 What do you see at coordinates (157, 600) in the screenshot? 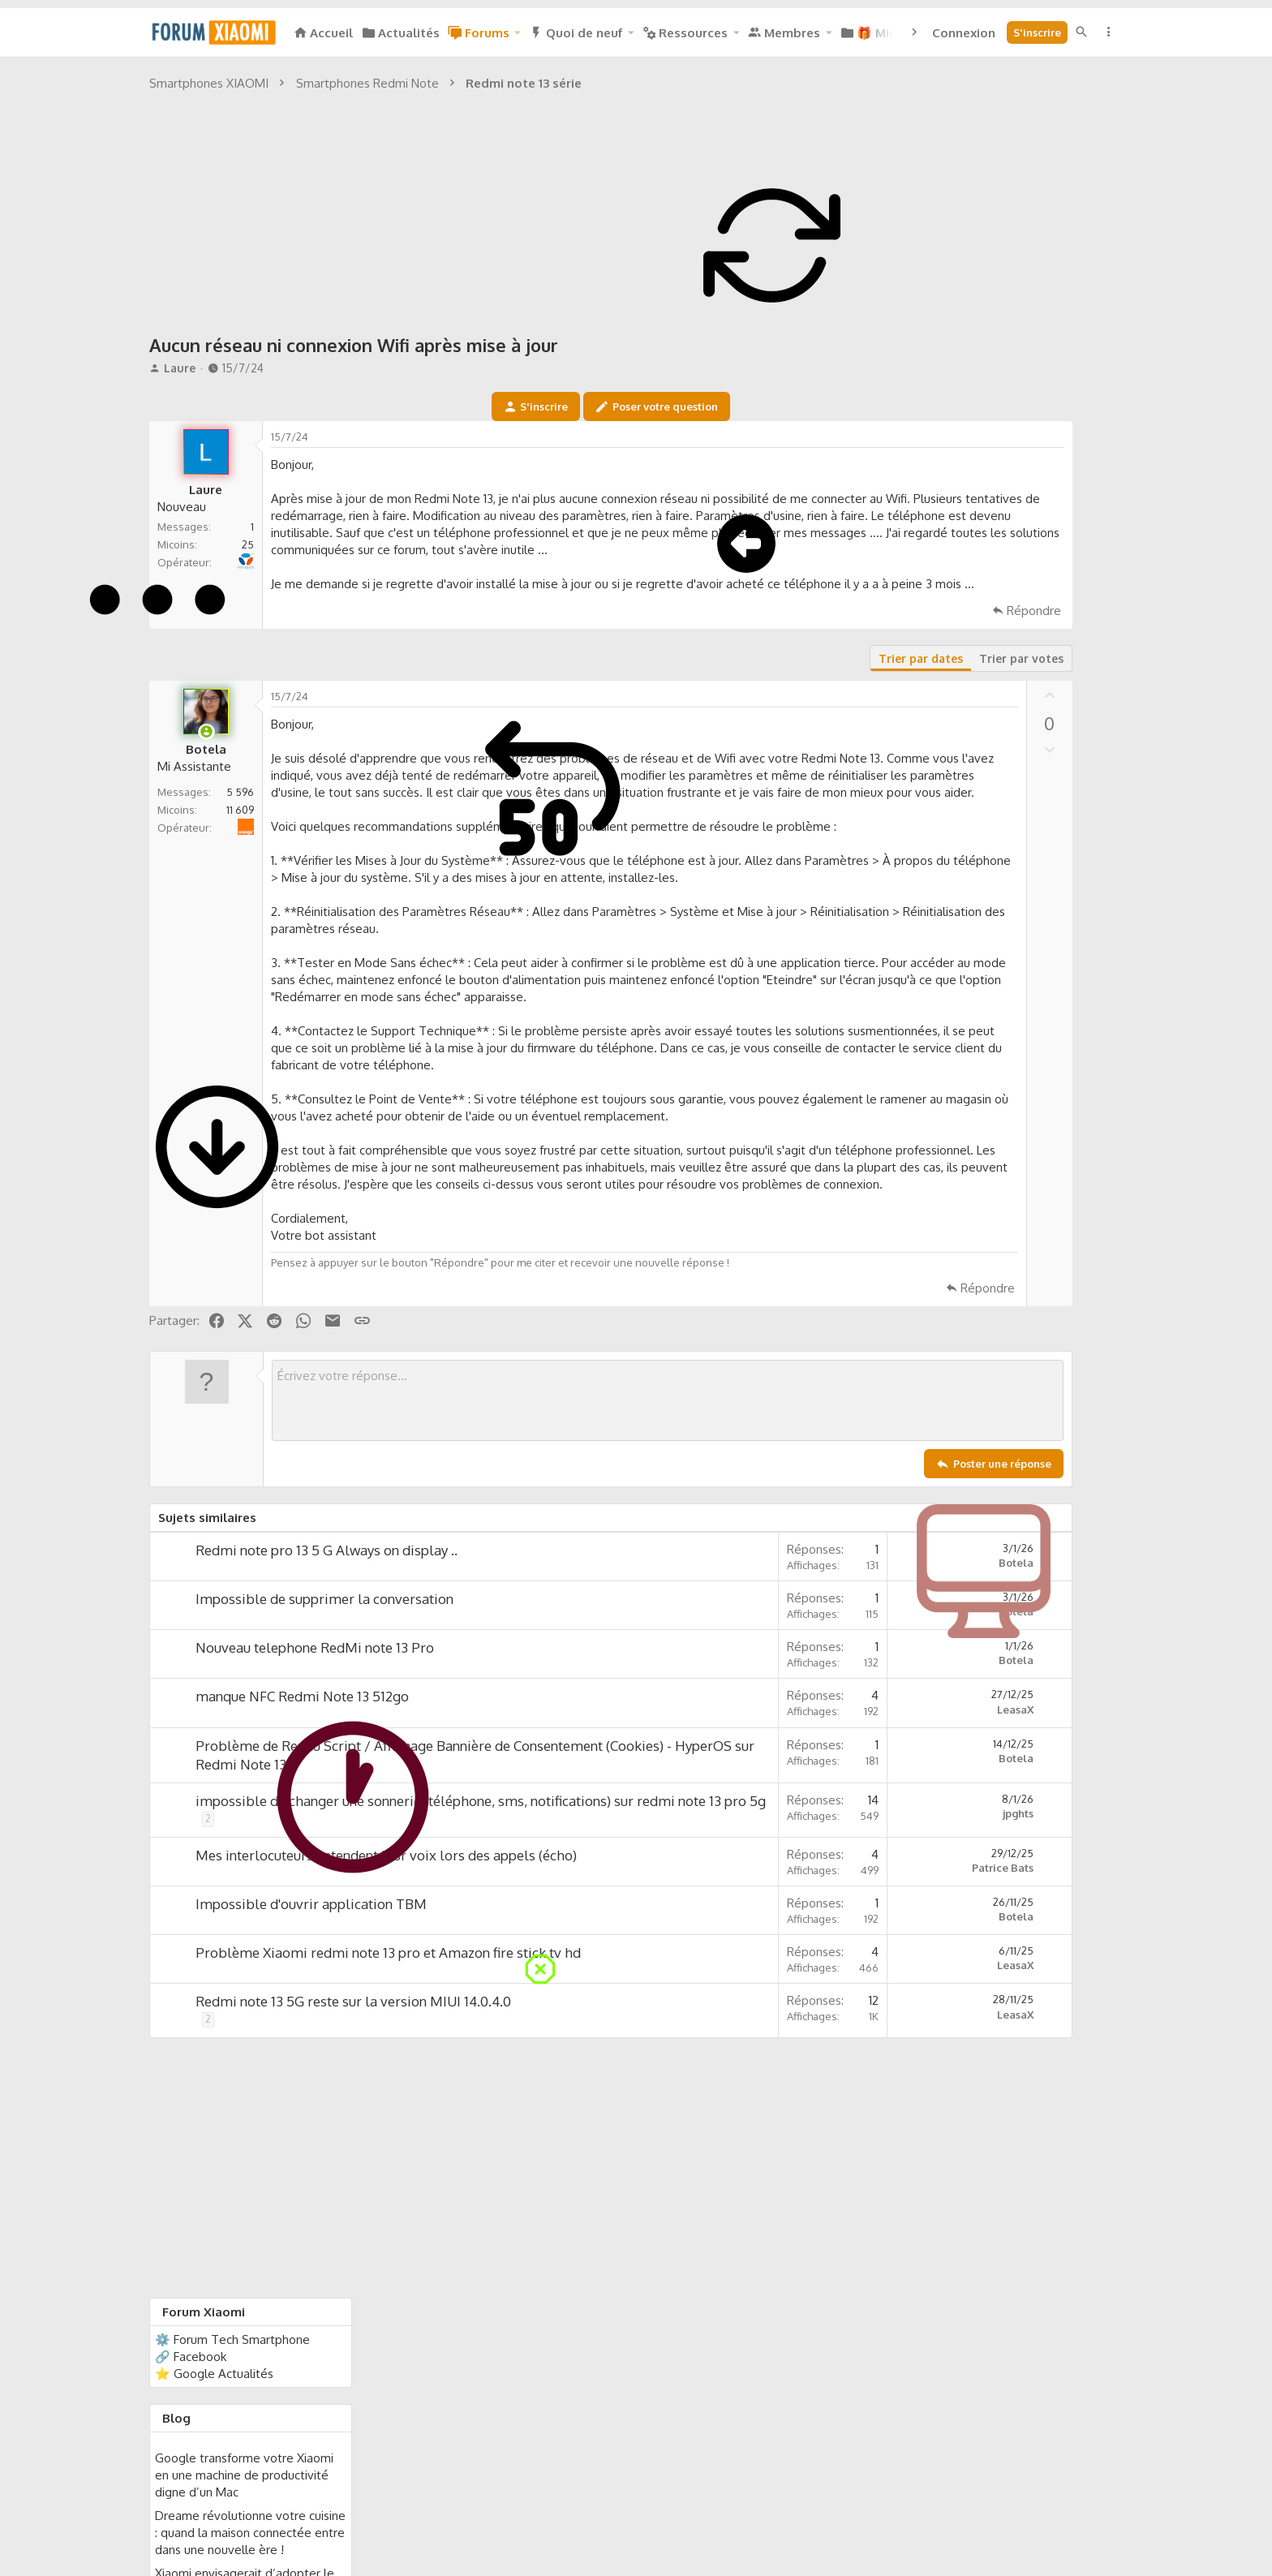
I see `access more options or actions` at bounding box center [157, 600].